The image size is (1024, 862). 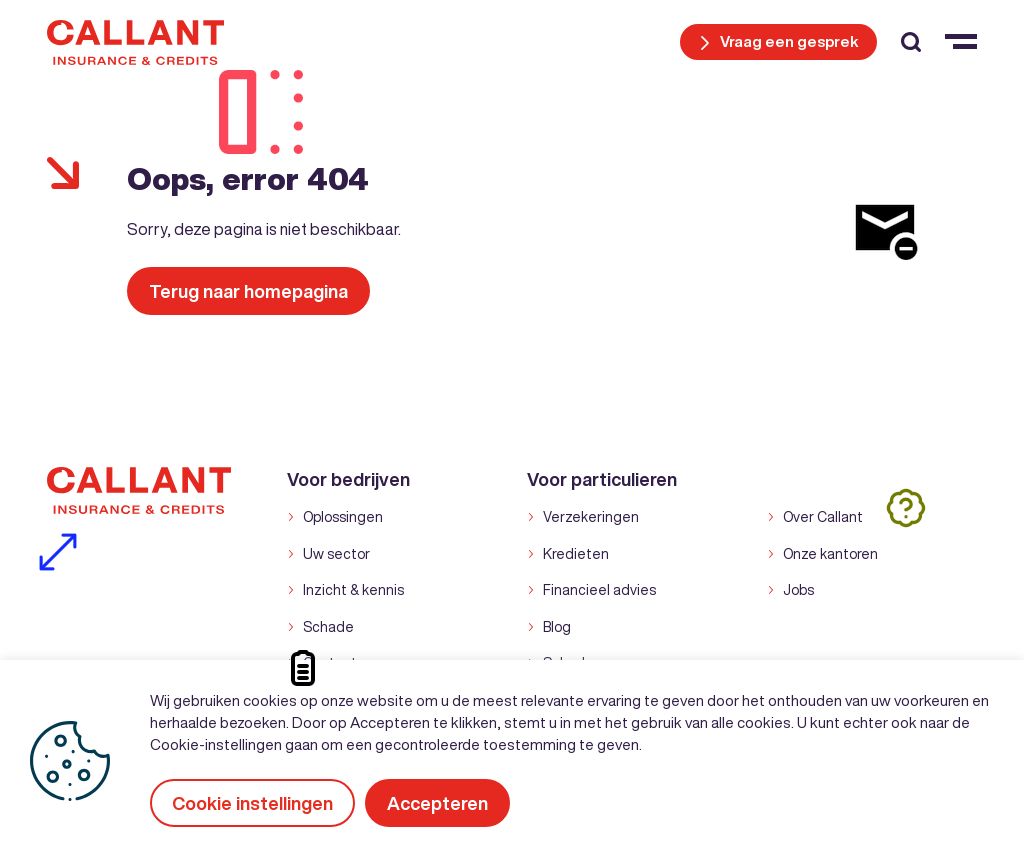 What do you see at coordinates (906, 508) in the screenshot?
I see `access help or FAQ section` at bounding box center [906, 508].